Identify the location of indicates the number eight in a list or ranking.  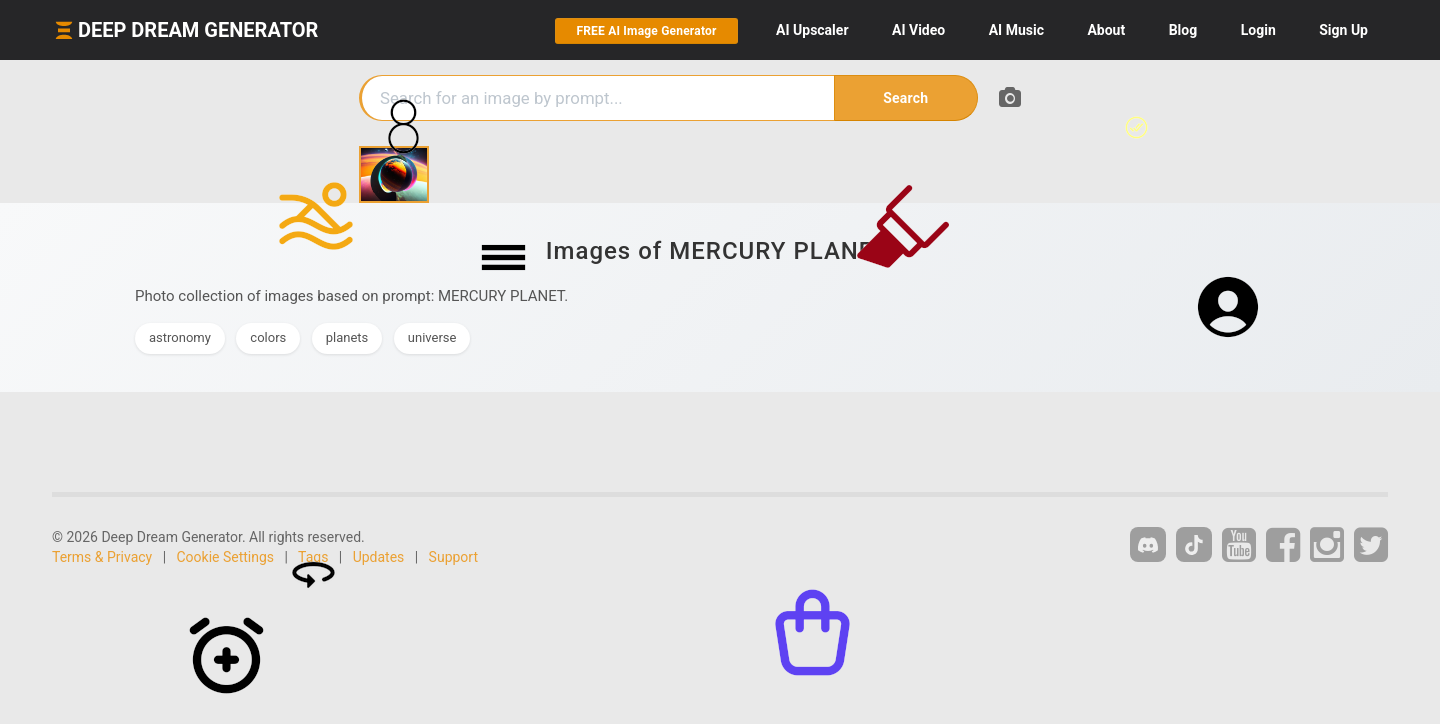
(403, 126).